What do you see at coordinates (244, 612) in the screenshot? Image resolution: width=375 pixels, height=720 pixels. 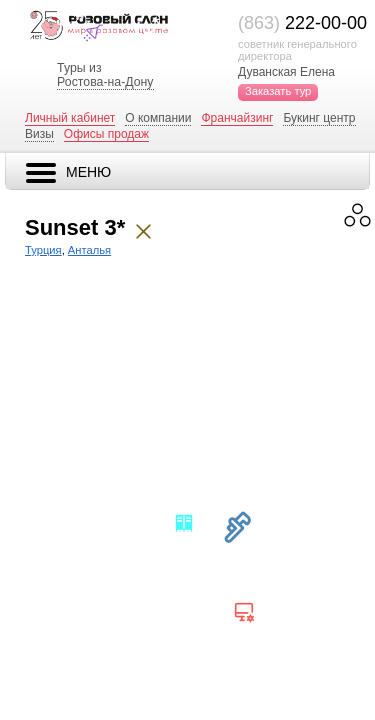 I see `access desktop display settings` at bounding box center [244, 612].